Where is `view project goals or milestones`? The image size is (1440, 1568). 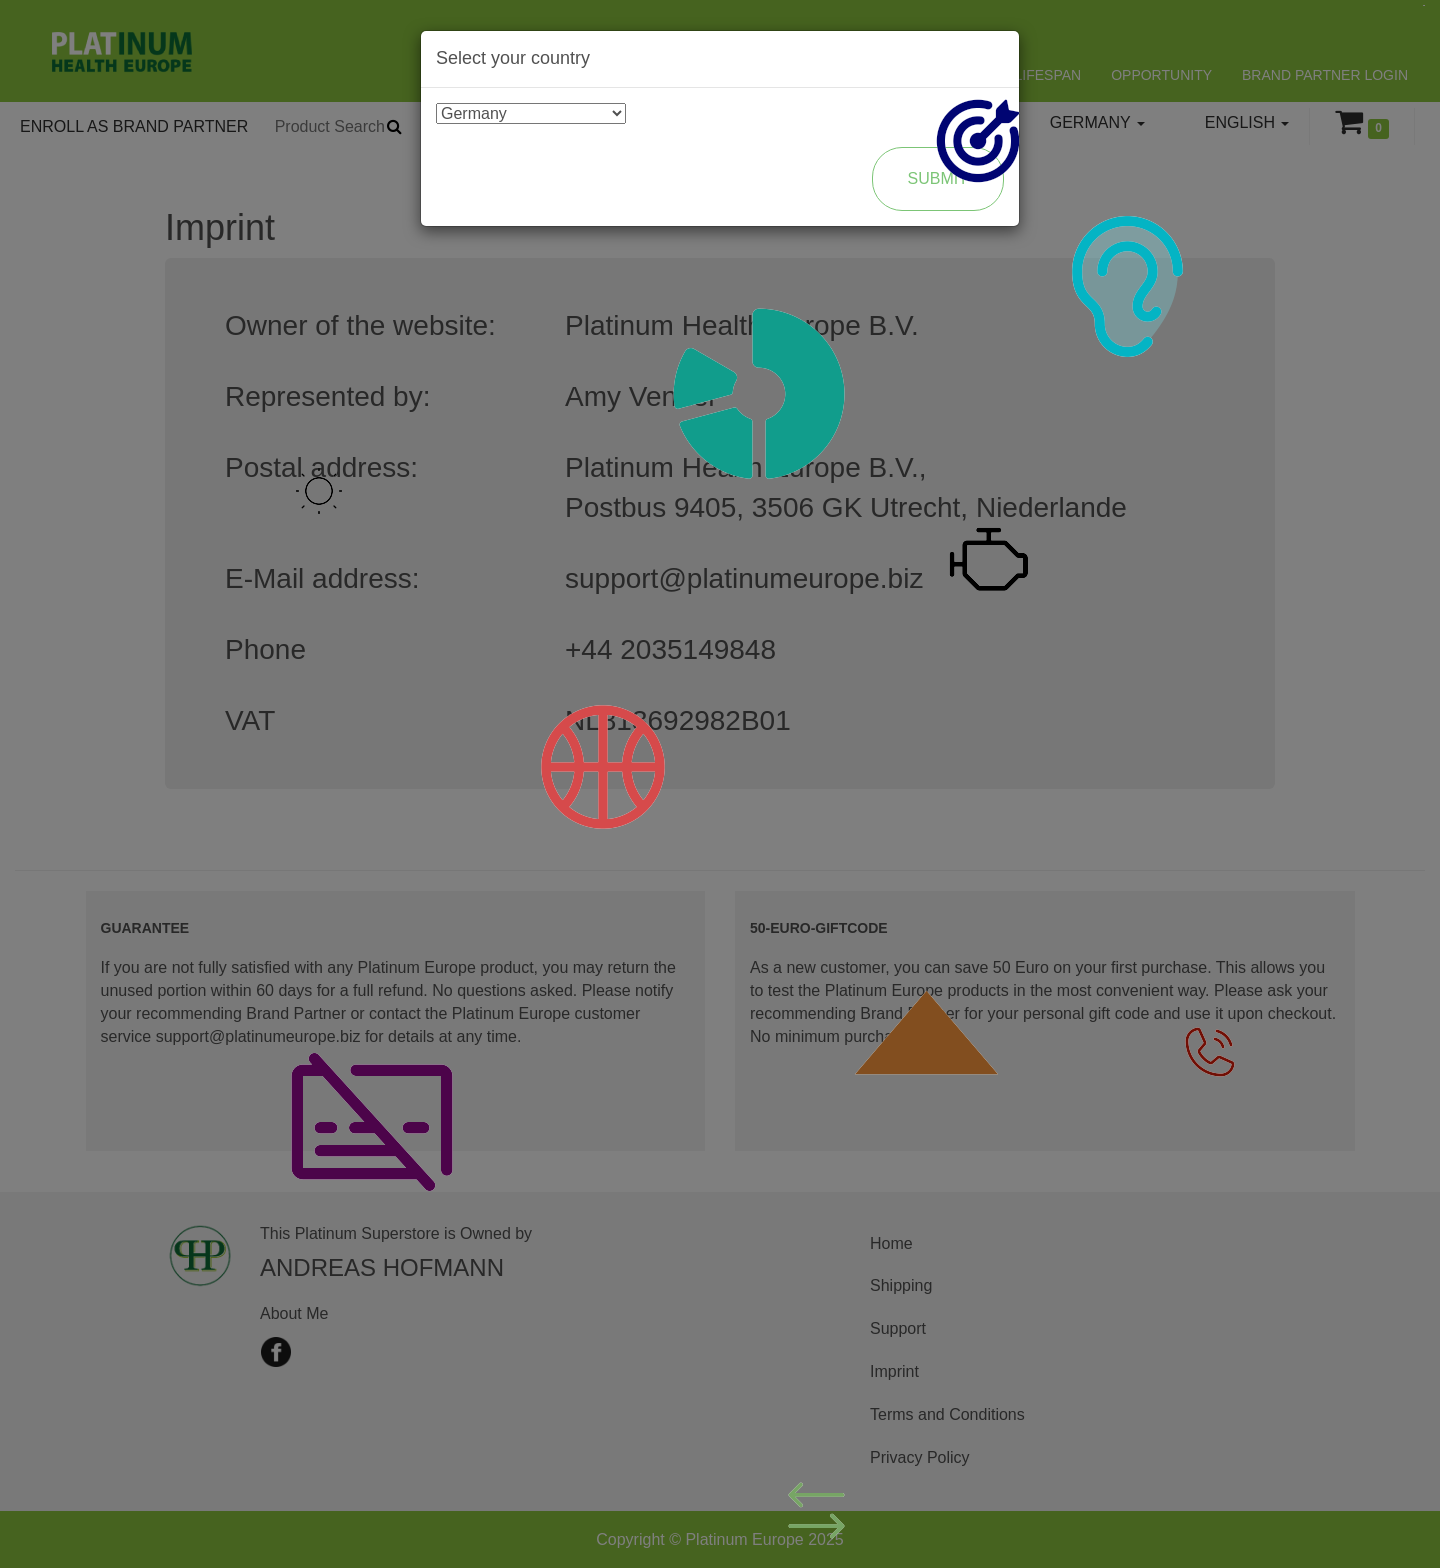
view project goals or milestones is located at coordinates (978, 141).